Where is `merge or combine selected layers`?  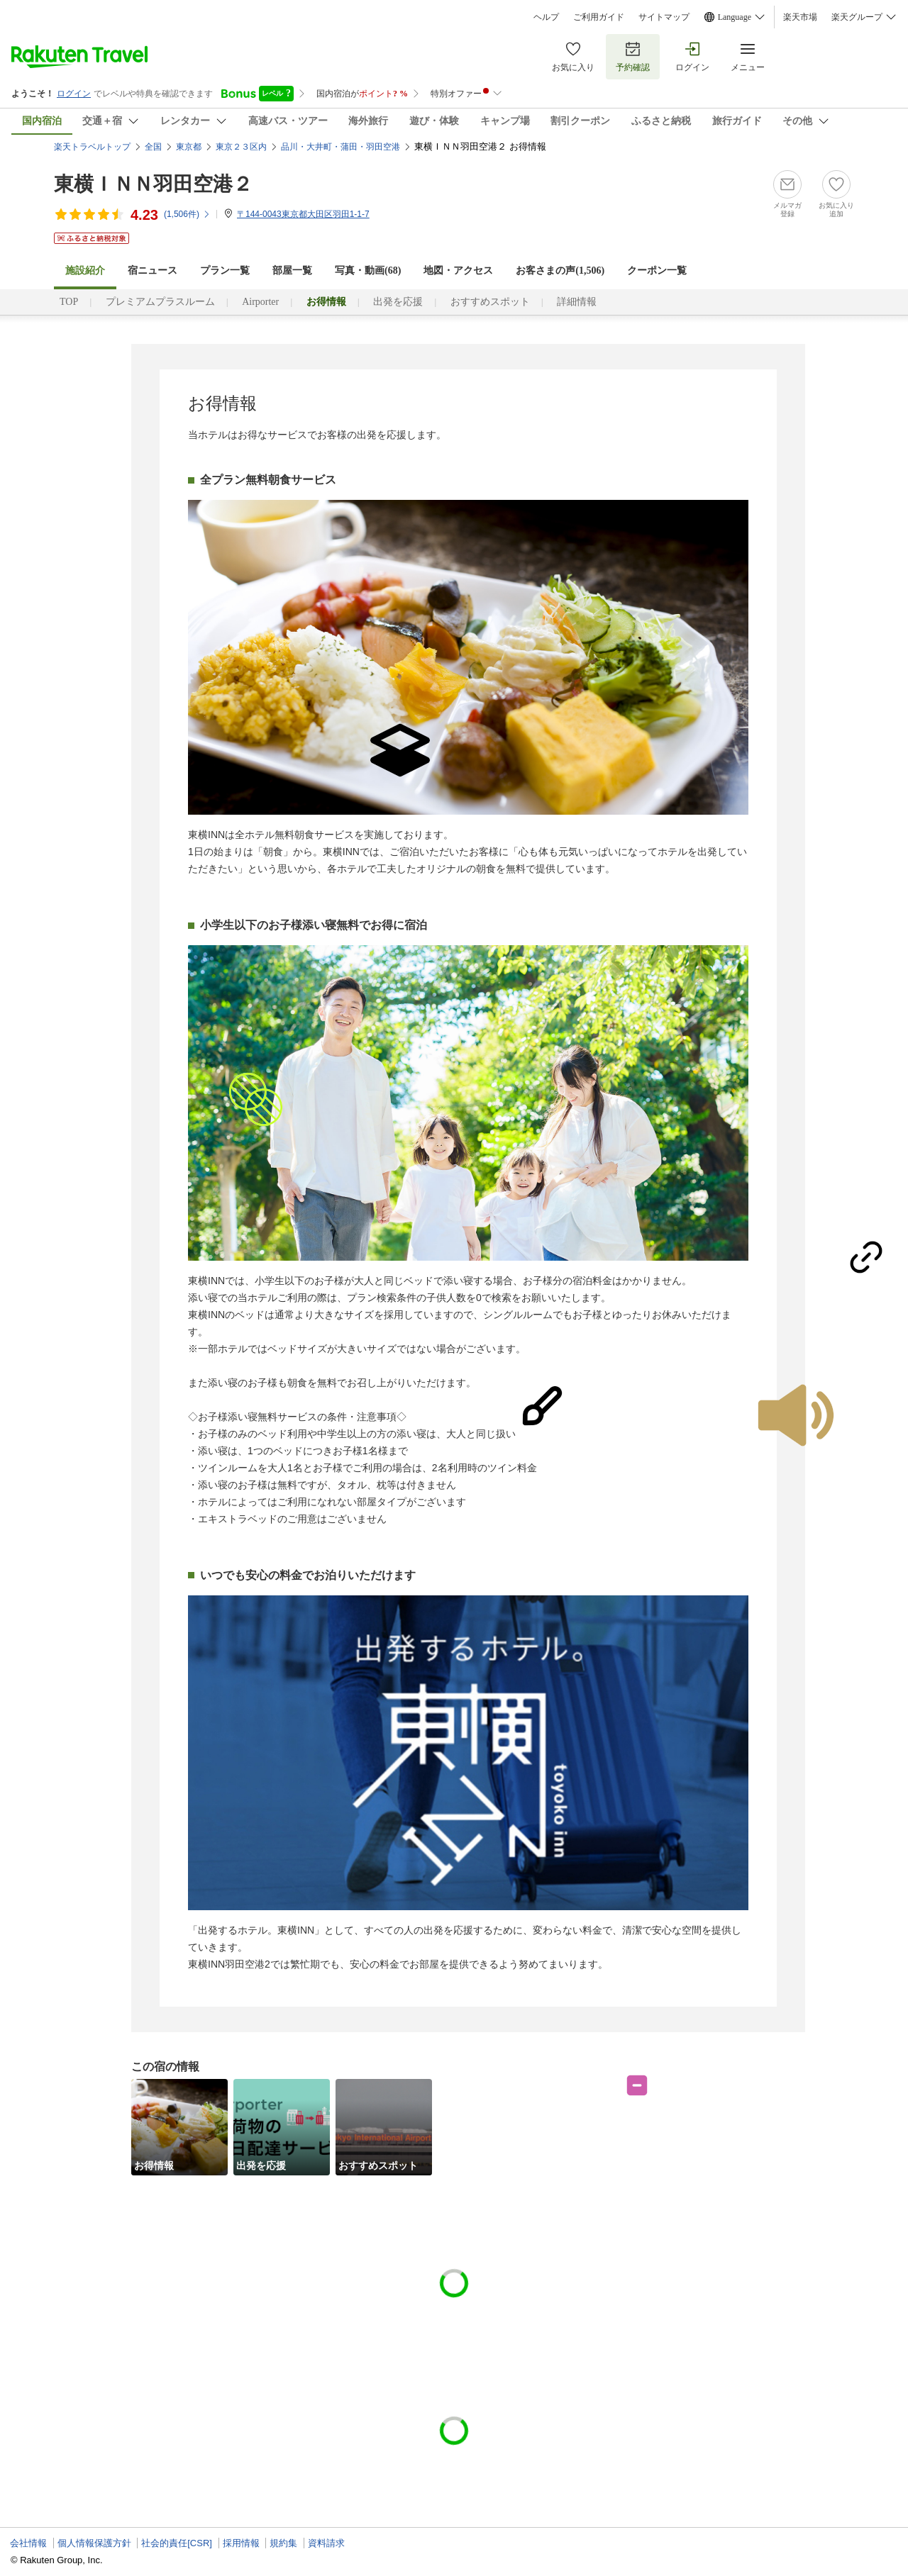
merge or combine selected layers is located at coordinates (255, 1099).